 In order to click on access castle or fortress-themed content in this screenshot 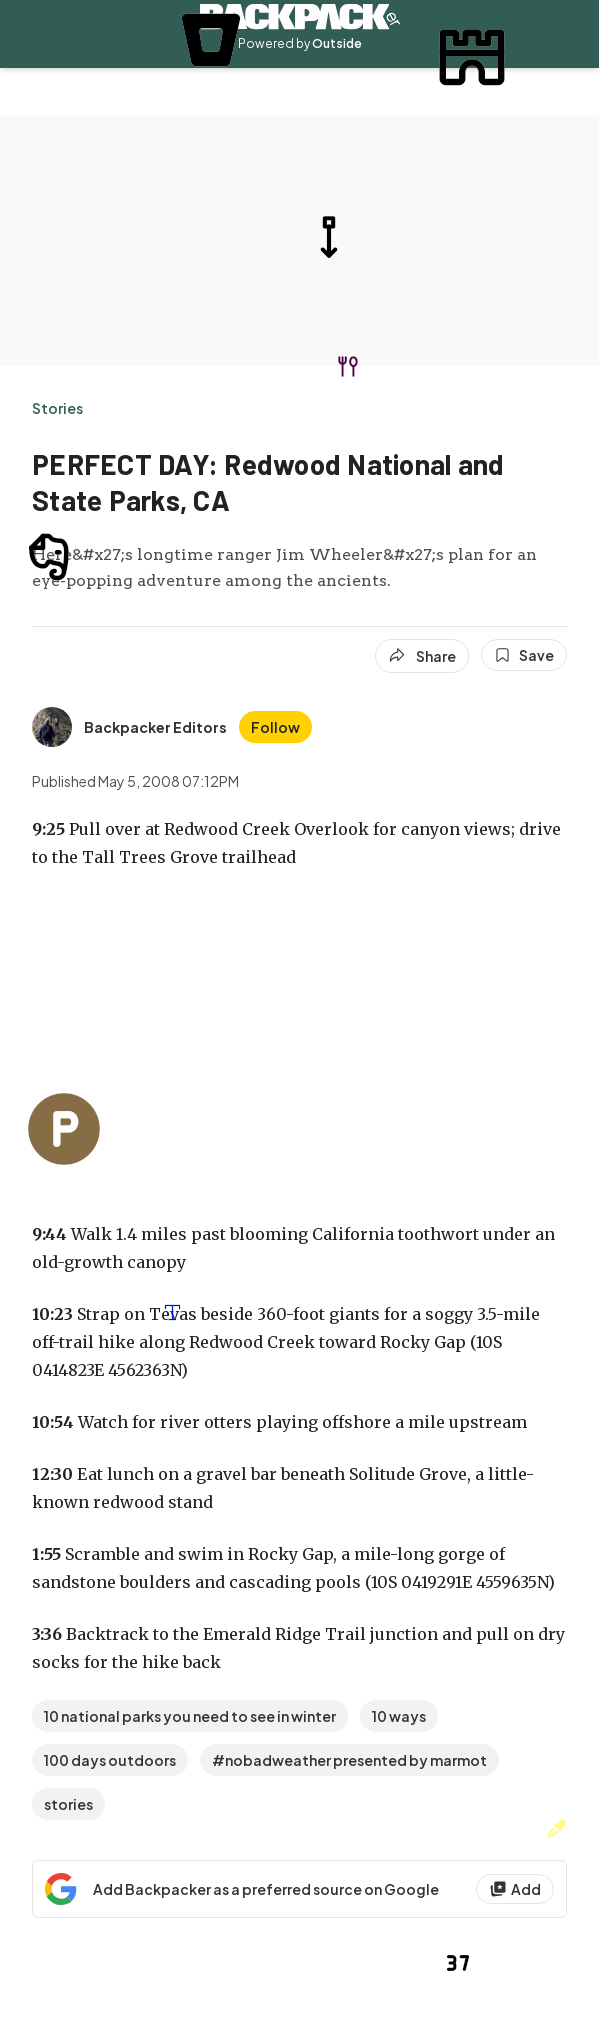, I will do `click(472, 56)`.